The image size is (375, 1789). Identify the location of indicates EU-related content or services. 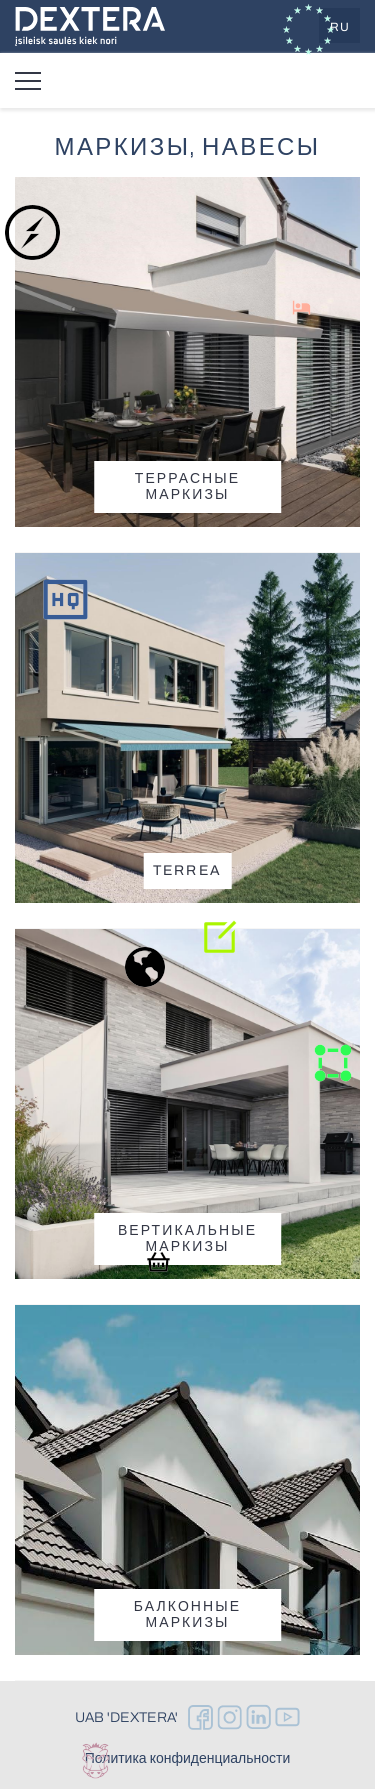
(308, 29).